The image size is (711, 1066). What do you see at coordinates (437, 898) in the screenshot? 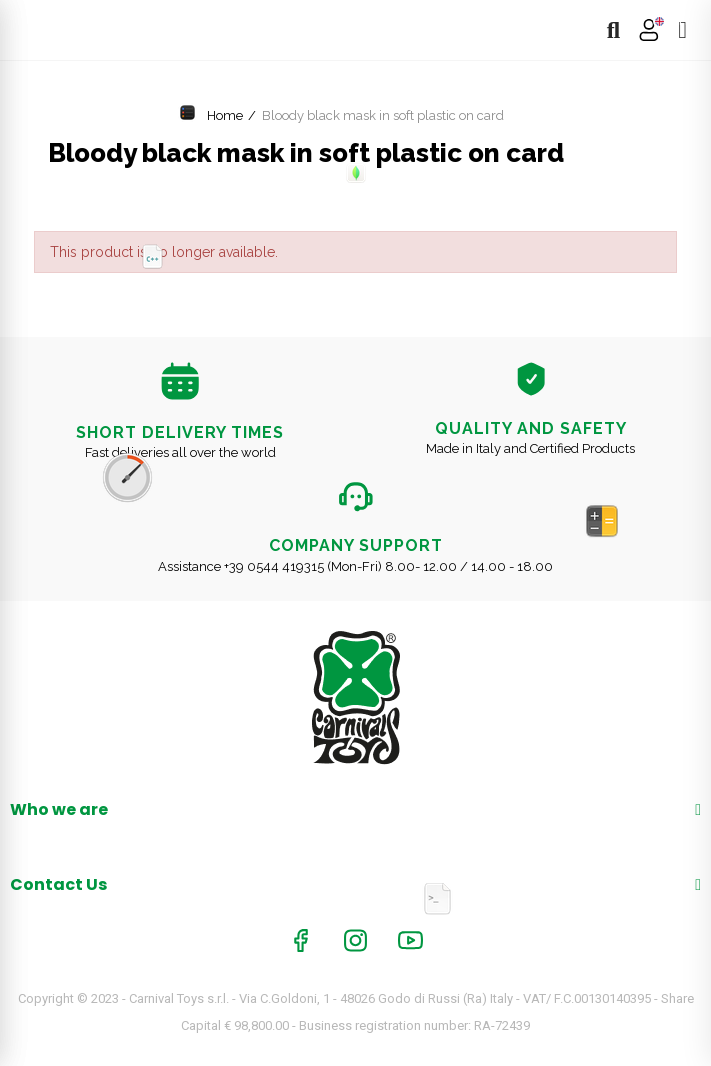
I see `a shell script or bash file` at bounding box center [437, 898].